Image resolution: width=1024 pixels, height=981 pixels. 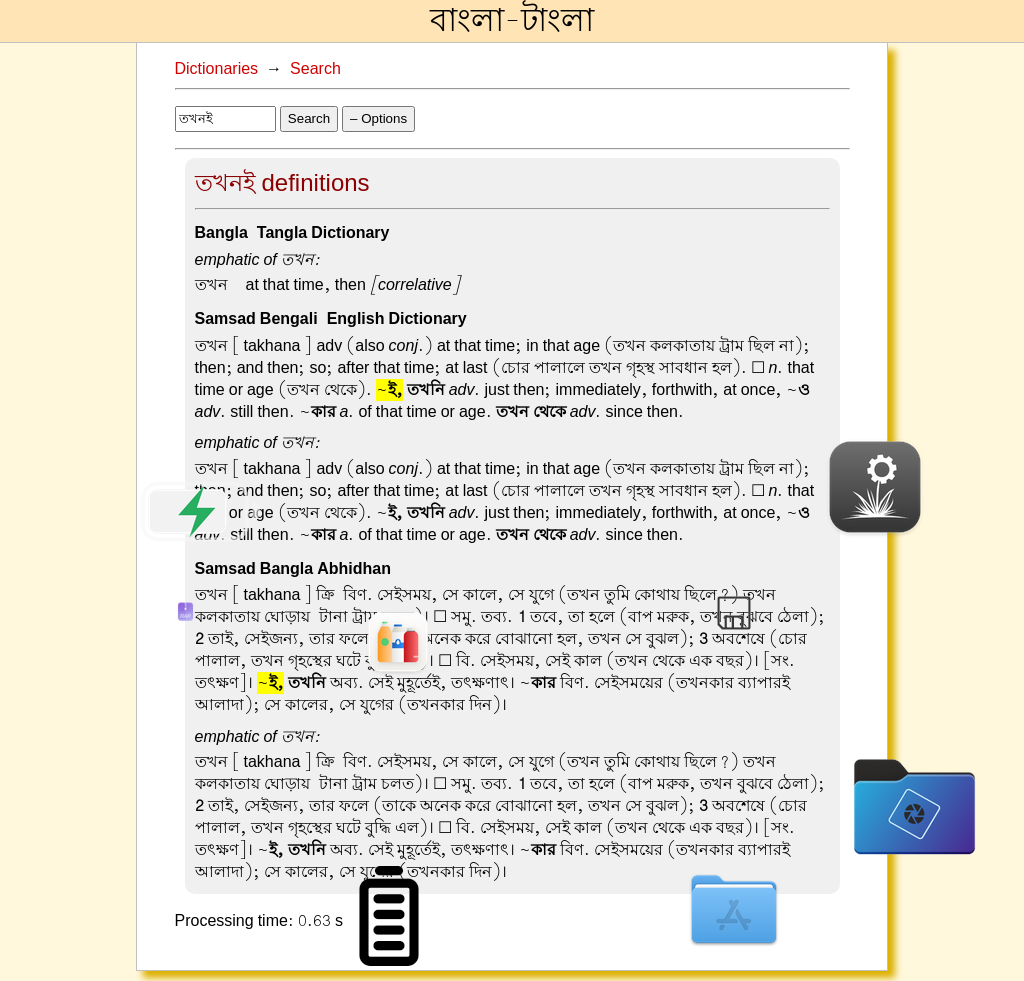 What do you see at coordinates (914, 810) in the screenshot?
I see `folder containing adobe photoshop elements files` at bounding box center [914, 810].